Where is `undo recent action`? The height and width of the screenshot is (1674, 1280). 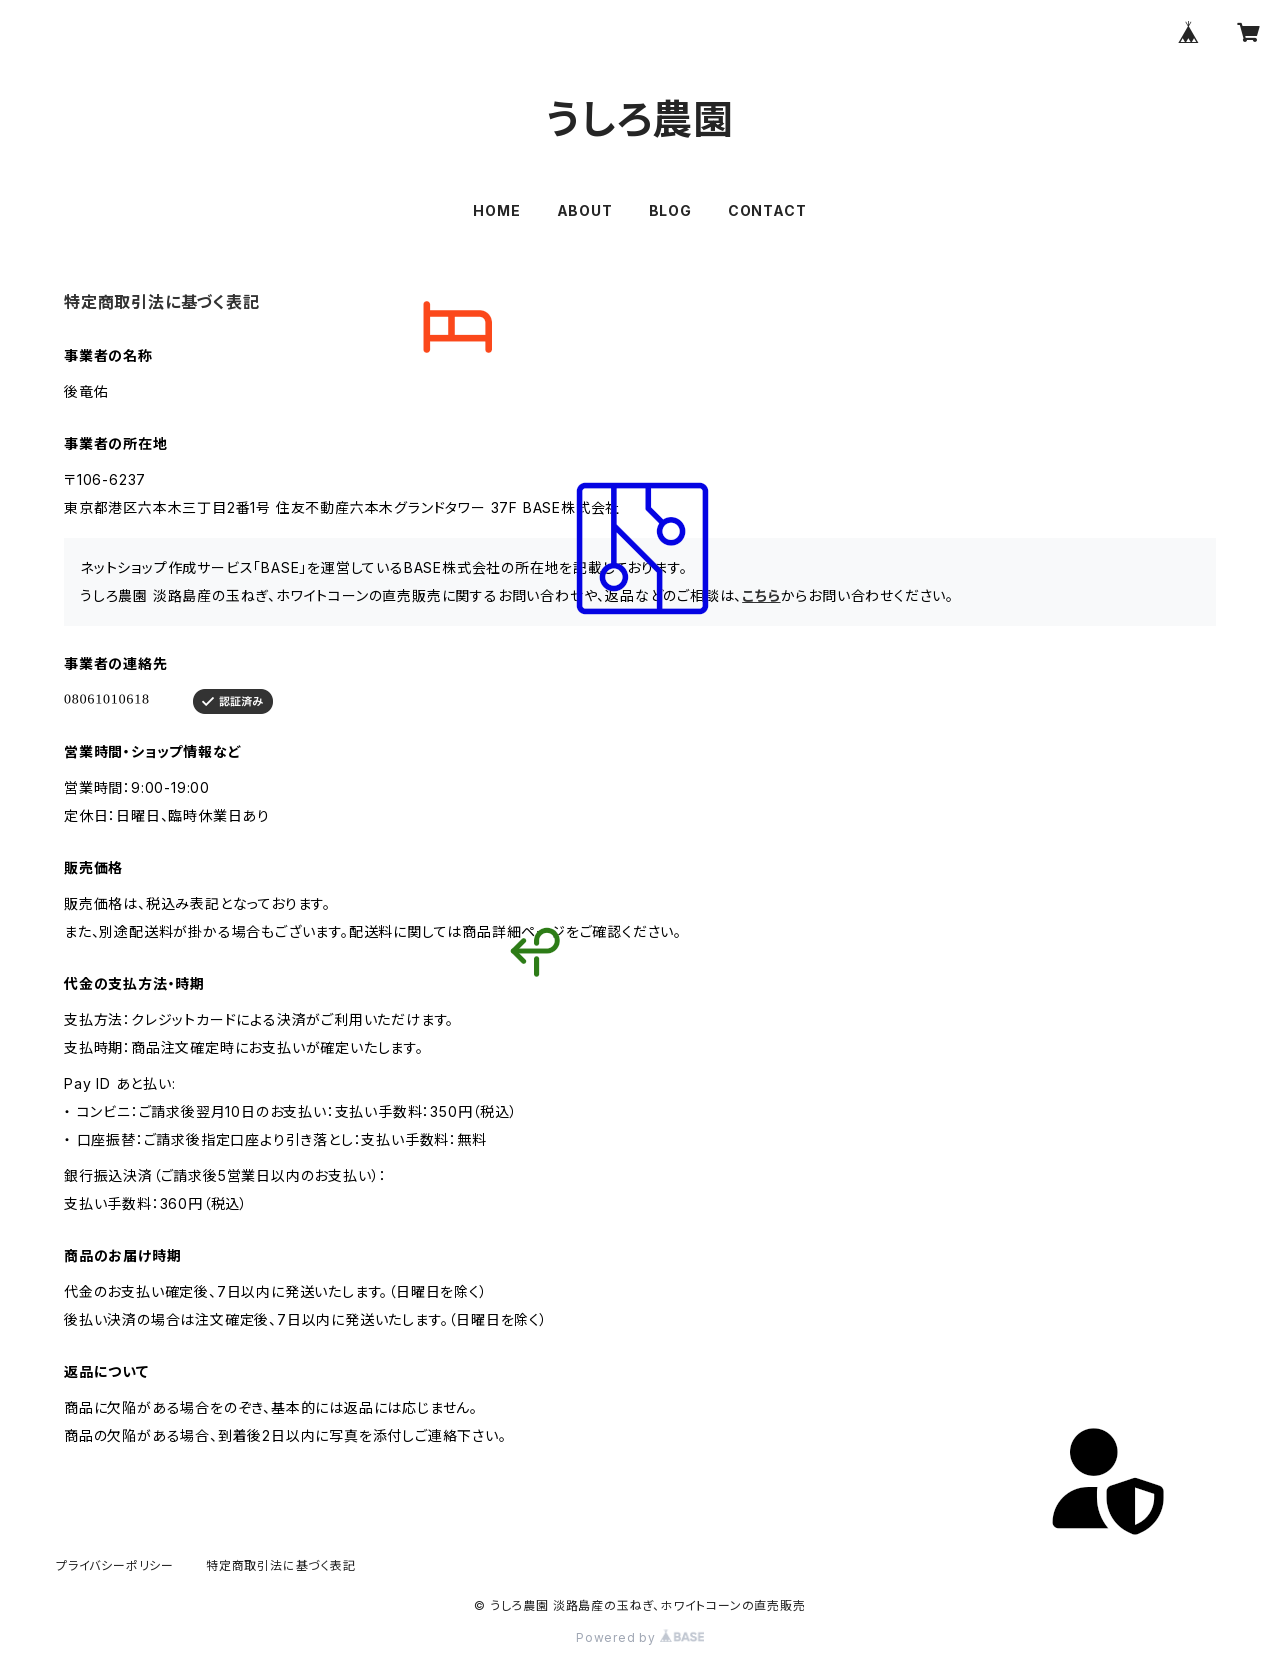
undo recent action is located at coordinates (534, 951).